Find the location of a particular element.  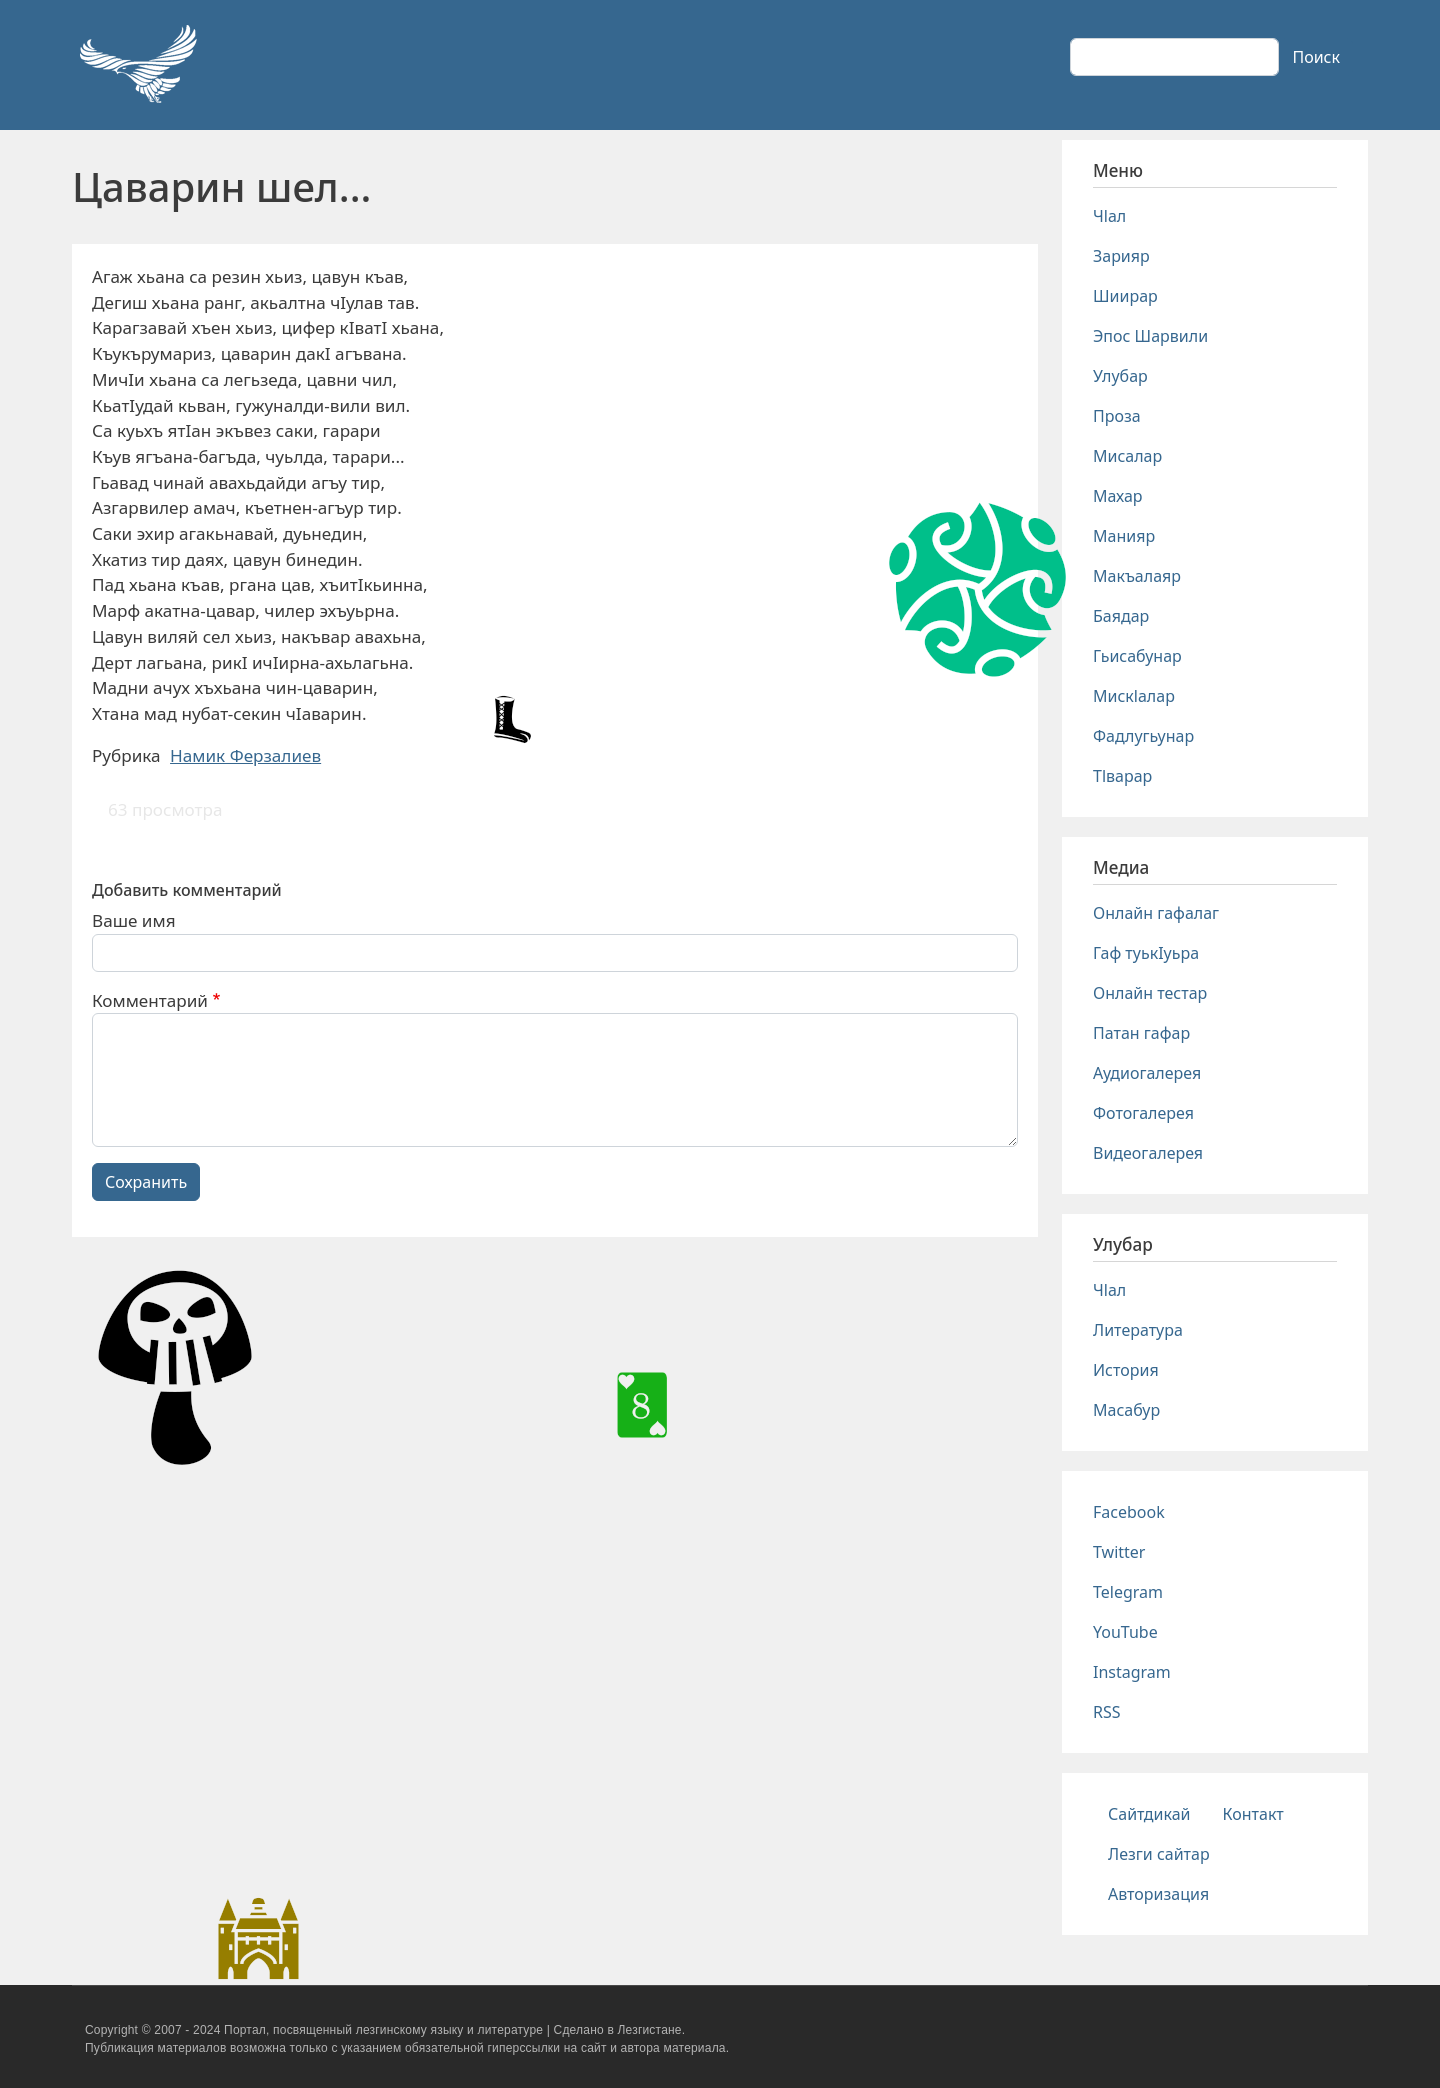

deadly or poisonous mushroom indicator is located at coordinates (174, 1368).